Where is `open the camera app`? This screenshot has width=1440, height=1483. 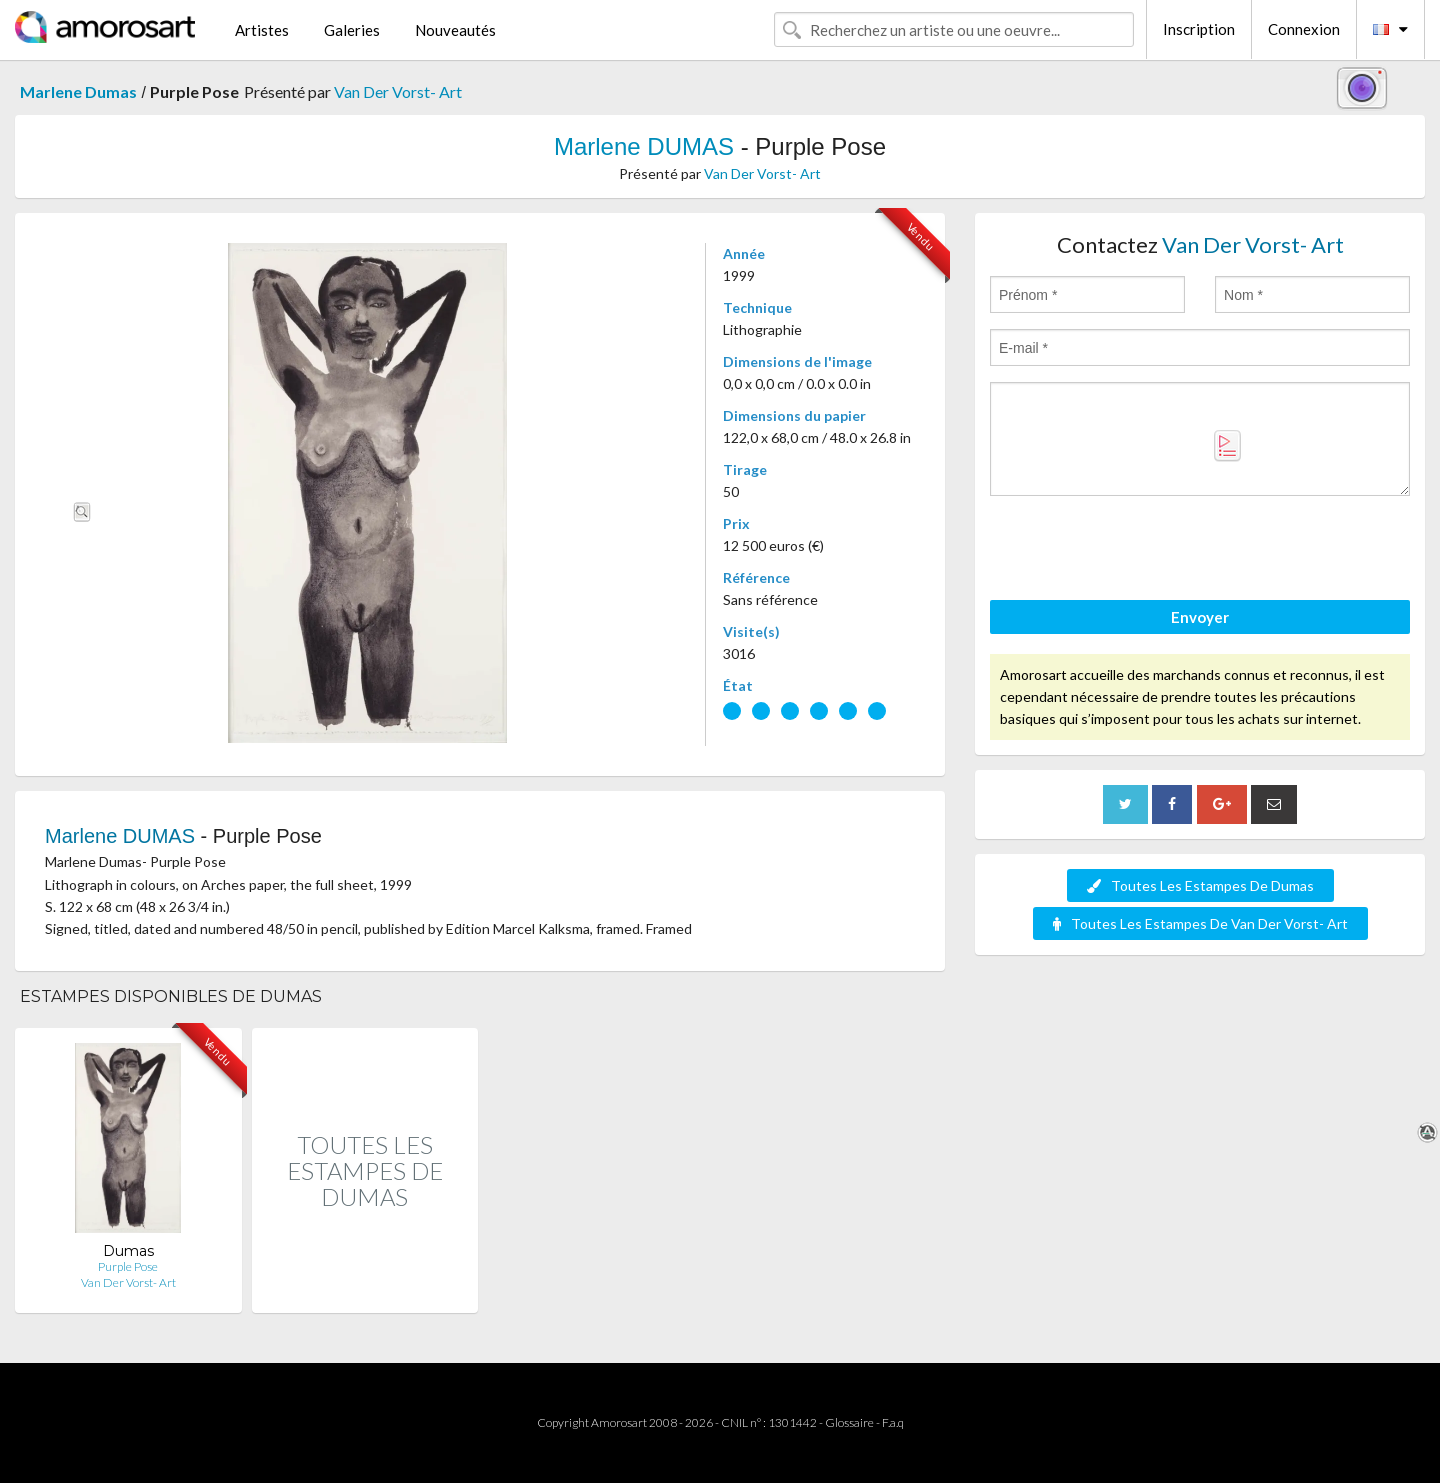
open the camera app is located at coordinates (1362, 88).